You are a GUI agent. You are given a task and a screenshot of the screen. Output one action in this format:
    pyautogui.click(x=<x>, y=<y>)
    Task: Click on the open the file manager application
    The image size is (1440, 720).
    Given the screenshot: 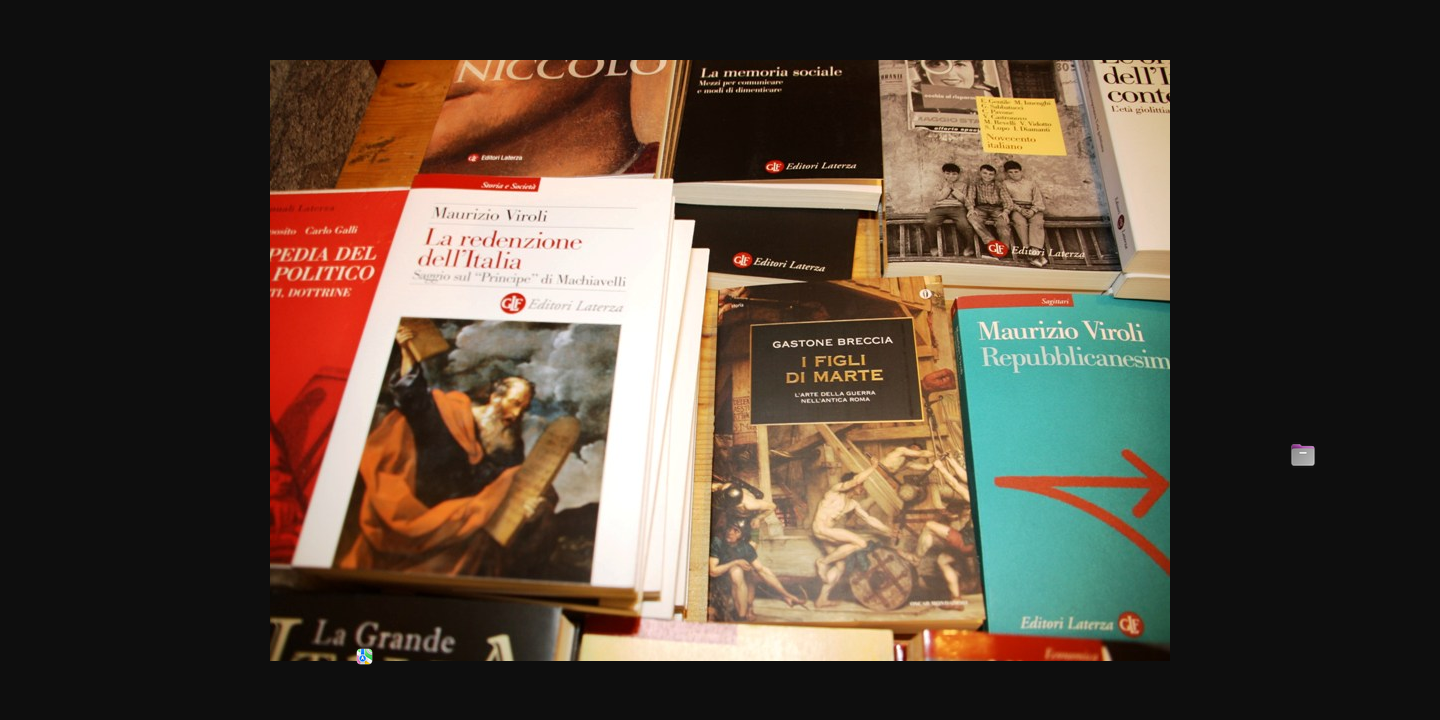 What is the action you would take?
    pyautogui.click(x=1303, y=455)
    